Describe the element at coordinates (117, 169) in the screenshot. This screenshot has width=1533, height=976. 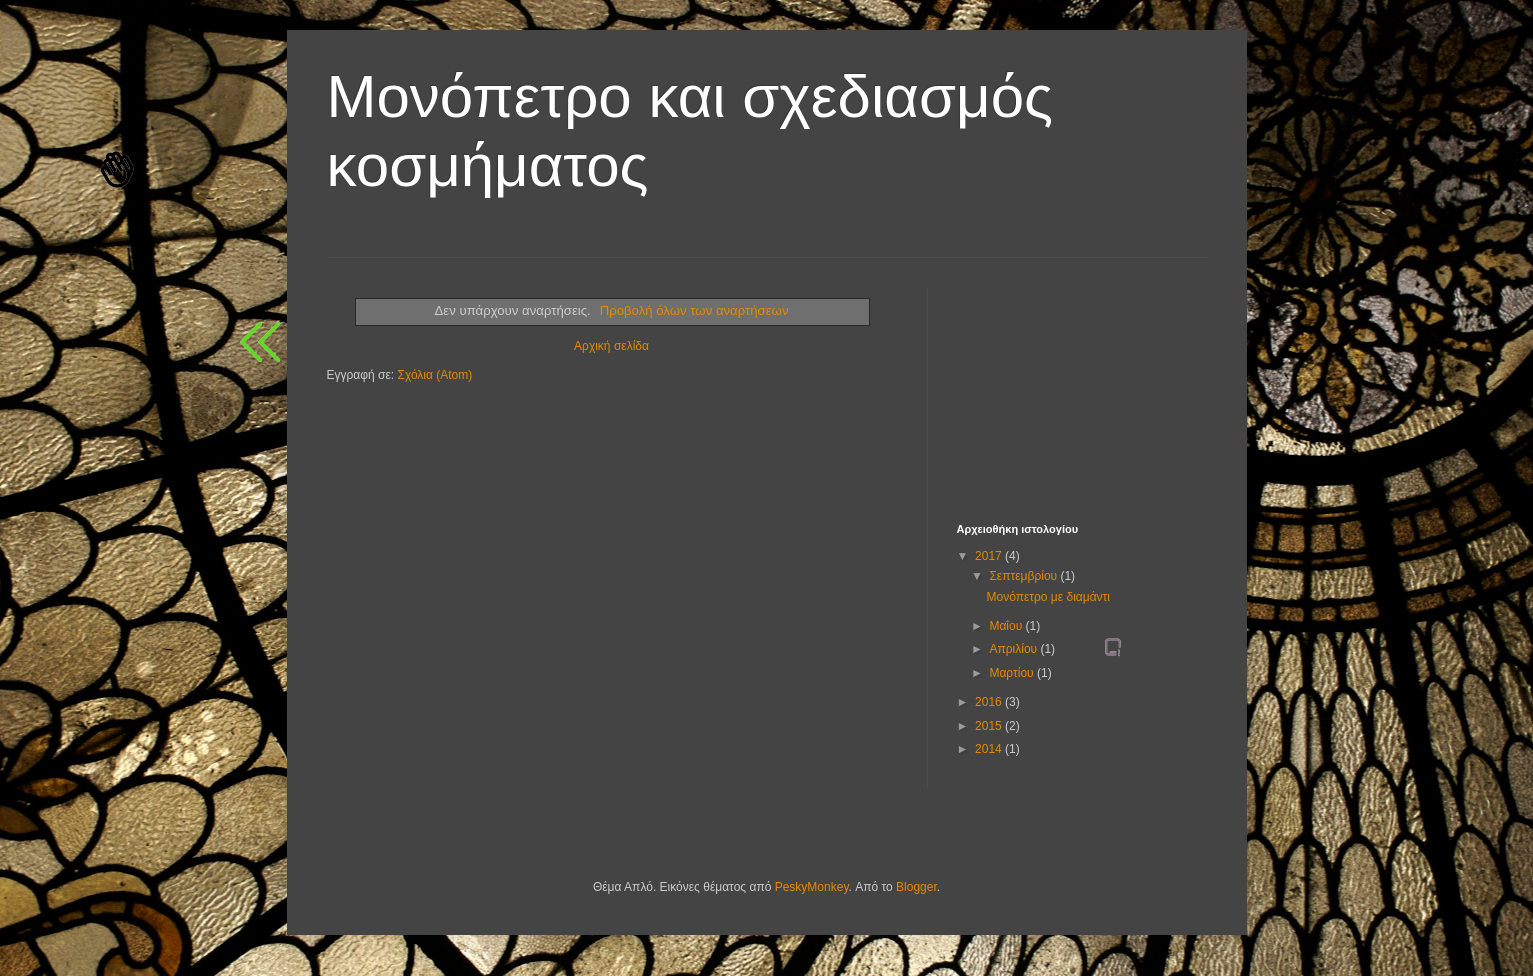
I see `give applause or show appreciation` at that location.